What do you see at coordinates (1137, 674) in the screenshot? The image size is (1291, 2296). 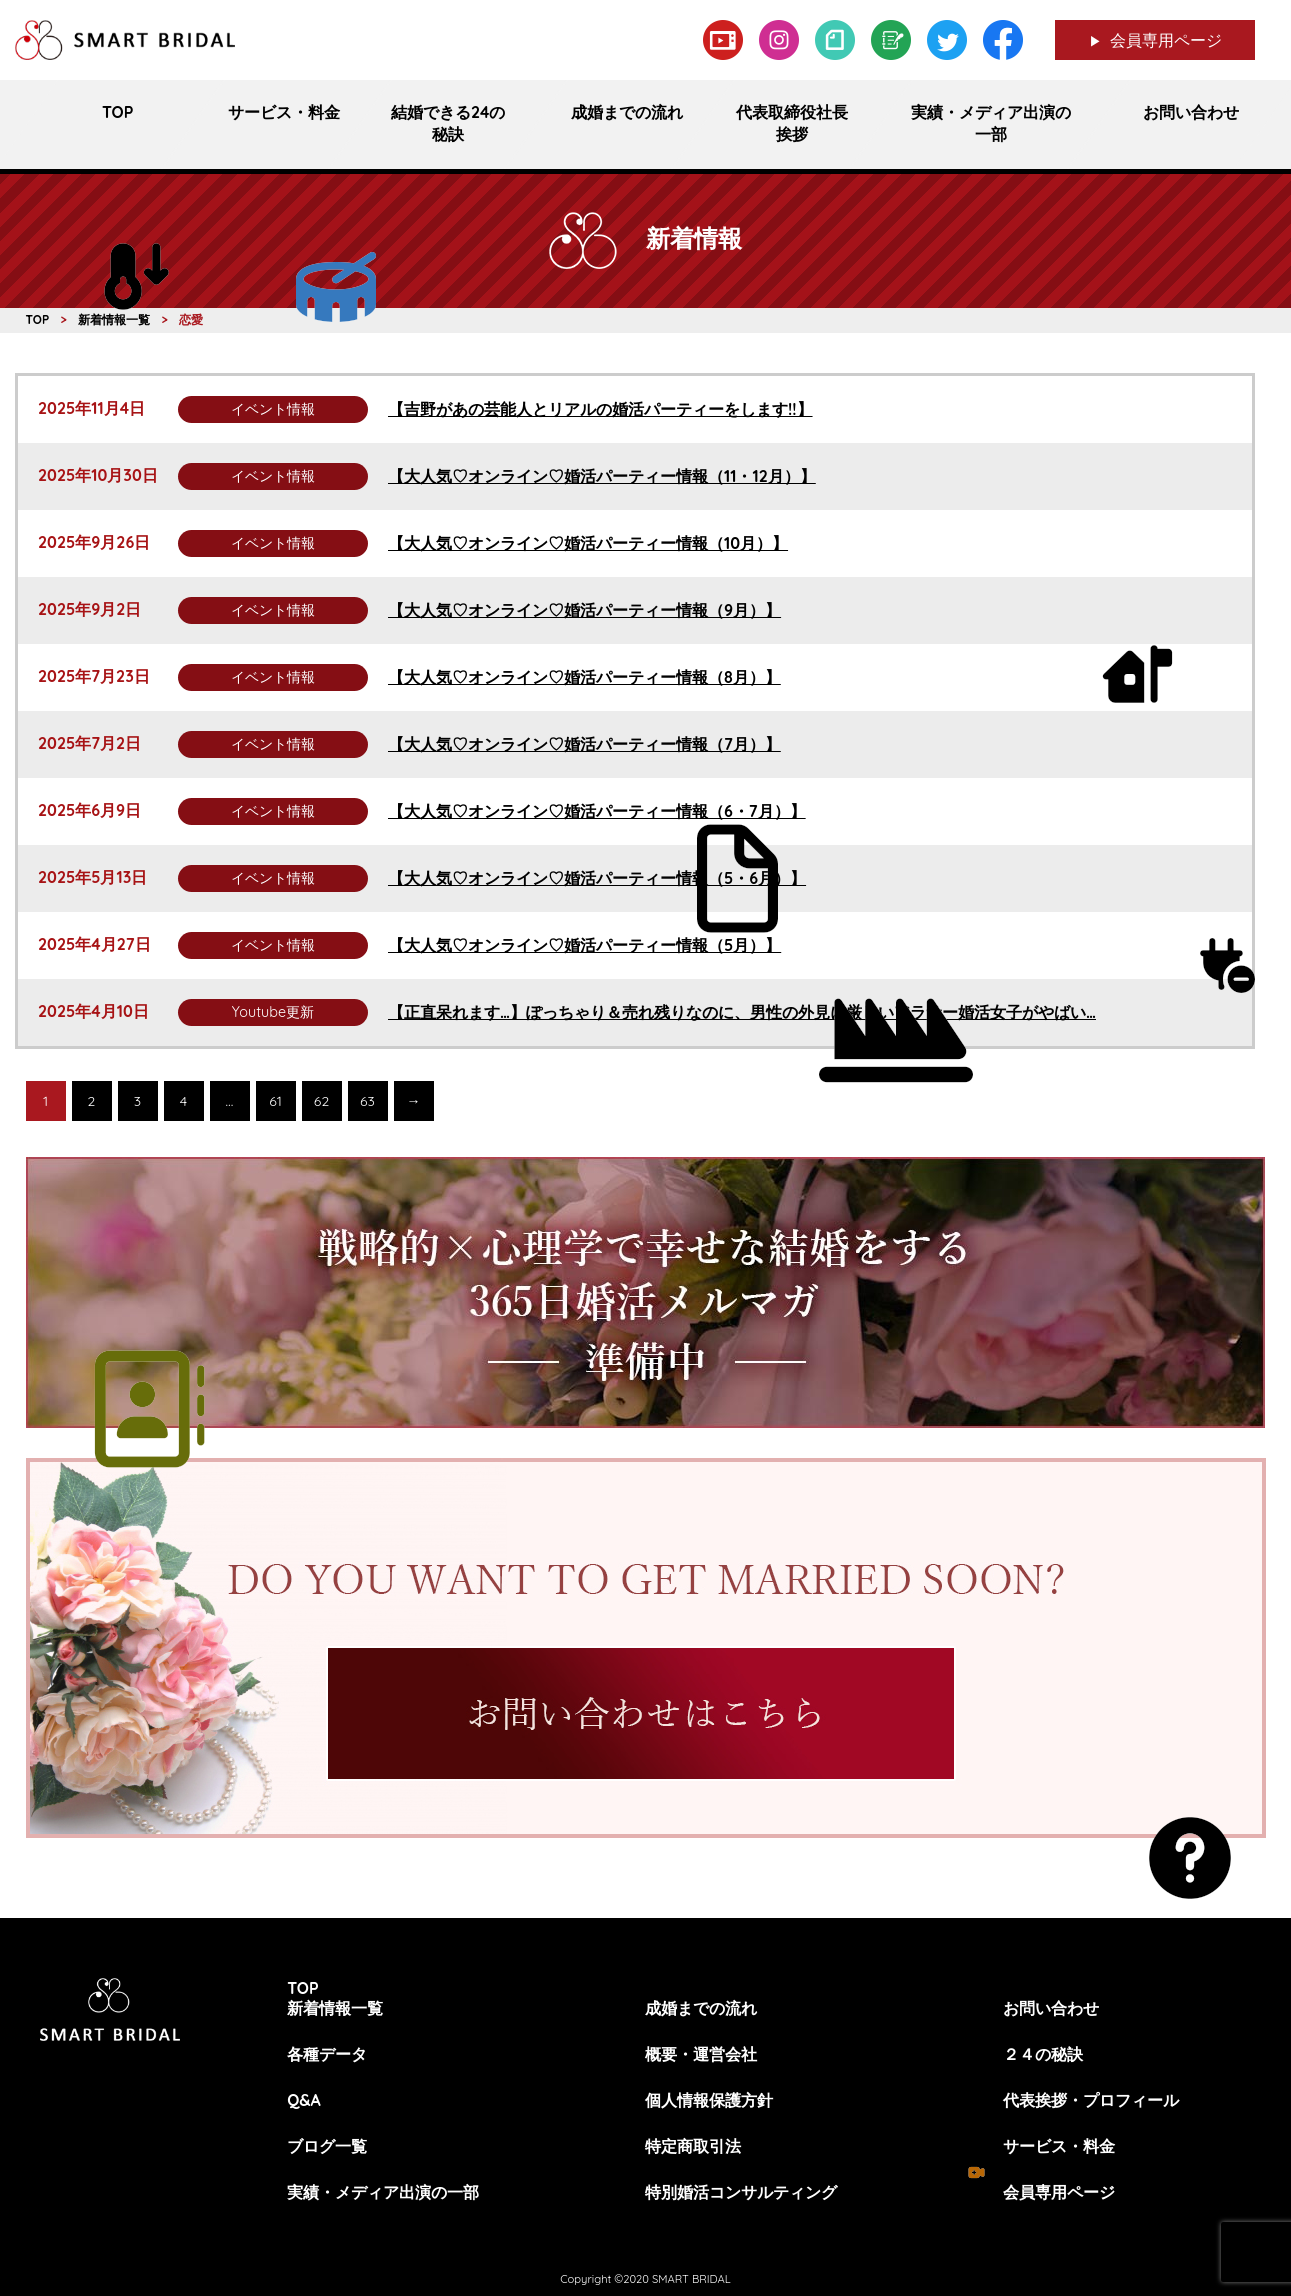 I see `view your home address or primary location` at bounding box center [1137, 674].